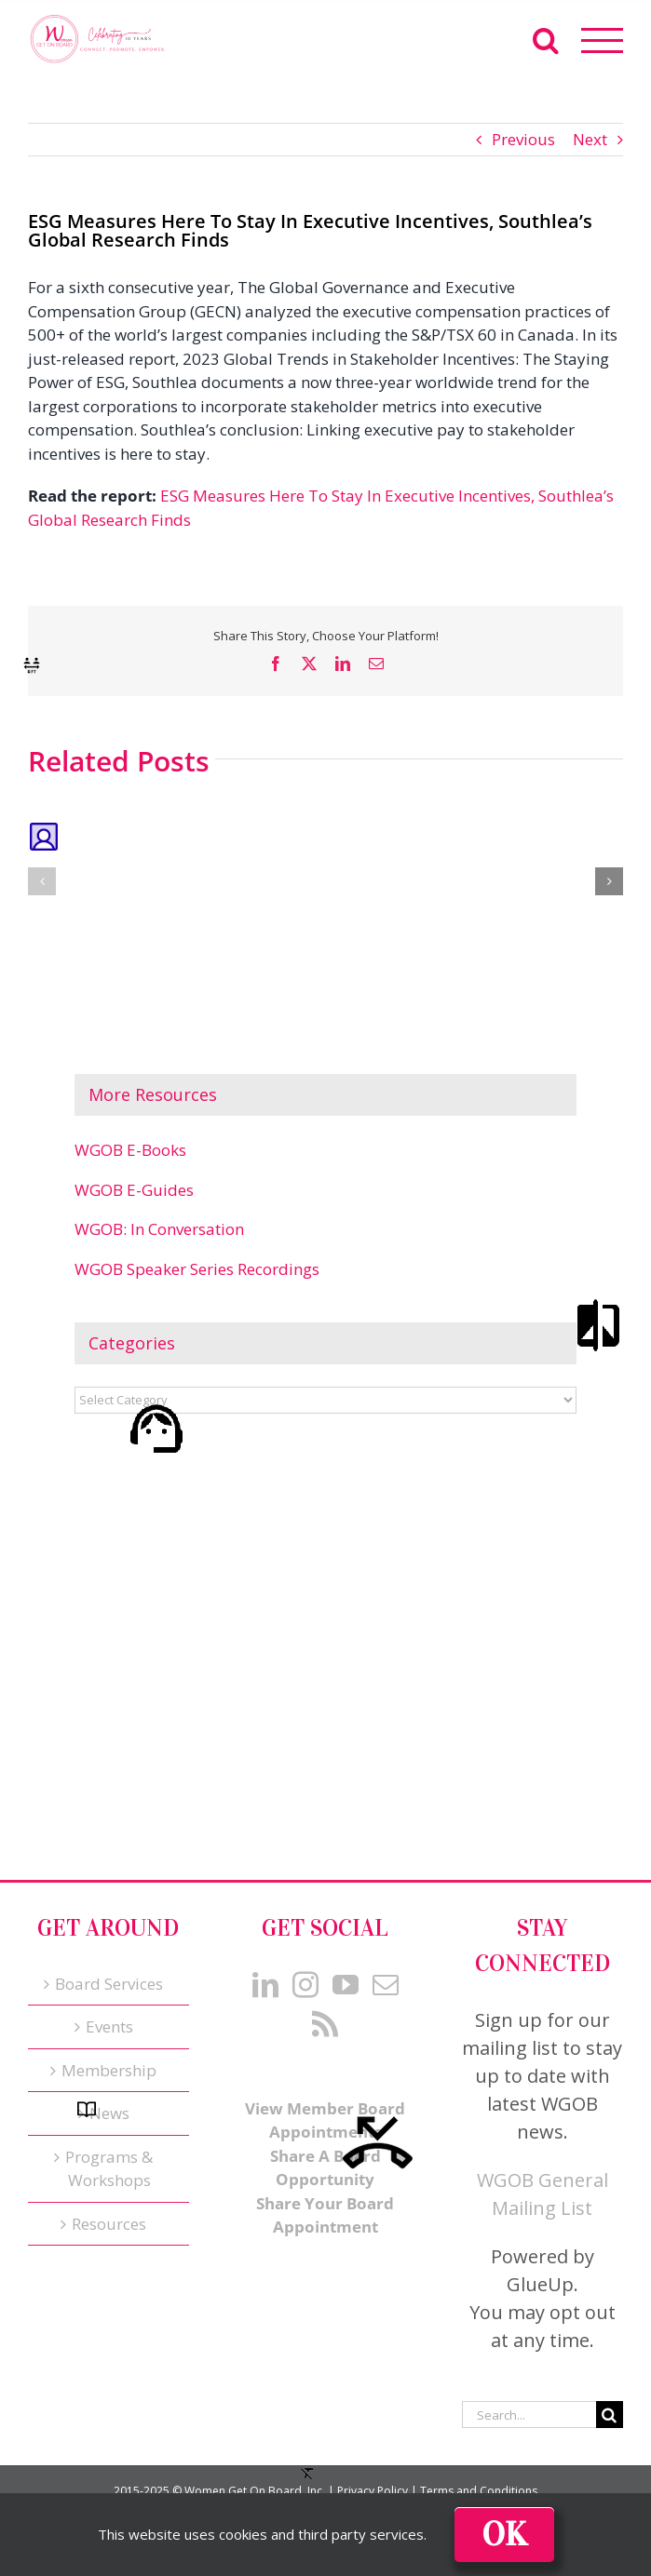  Describe the element at coordinates (598, 1325) in the screenshot. I see `compare two images side by side` at that location.